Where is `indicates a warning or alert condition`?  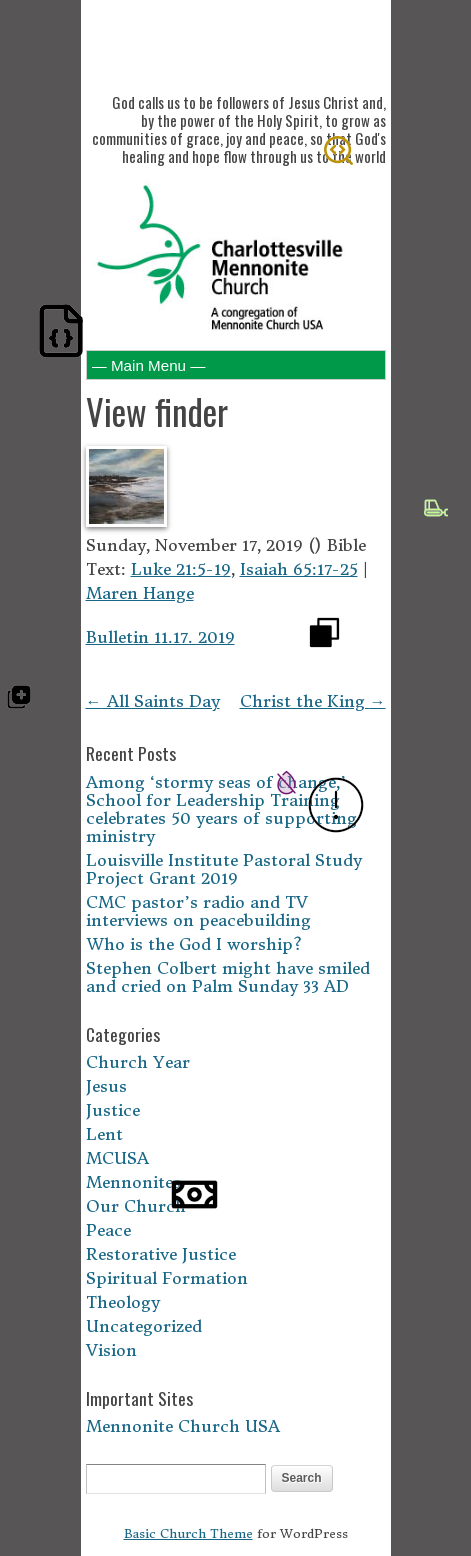
indicates a warning or alert condition is located at coordinates (336, 805).